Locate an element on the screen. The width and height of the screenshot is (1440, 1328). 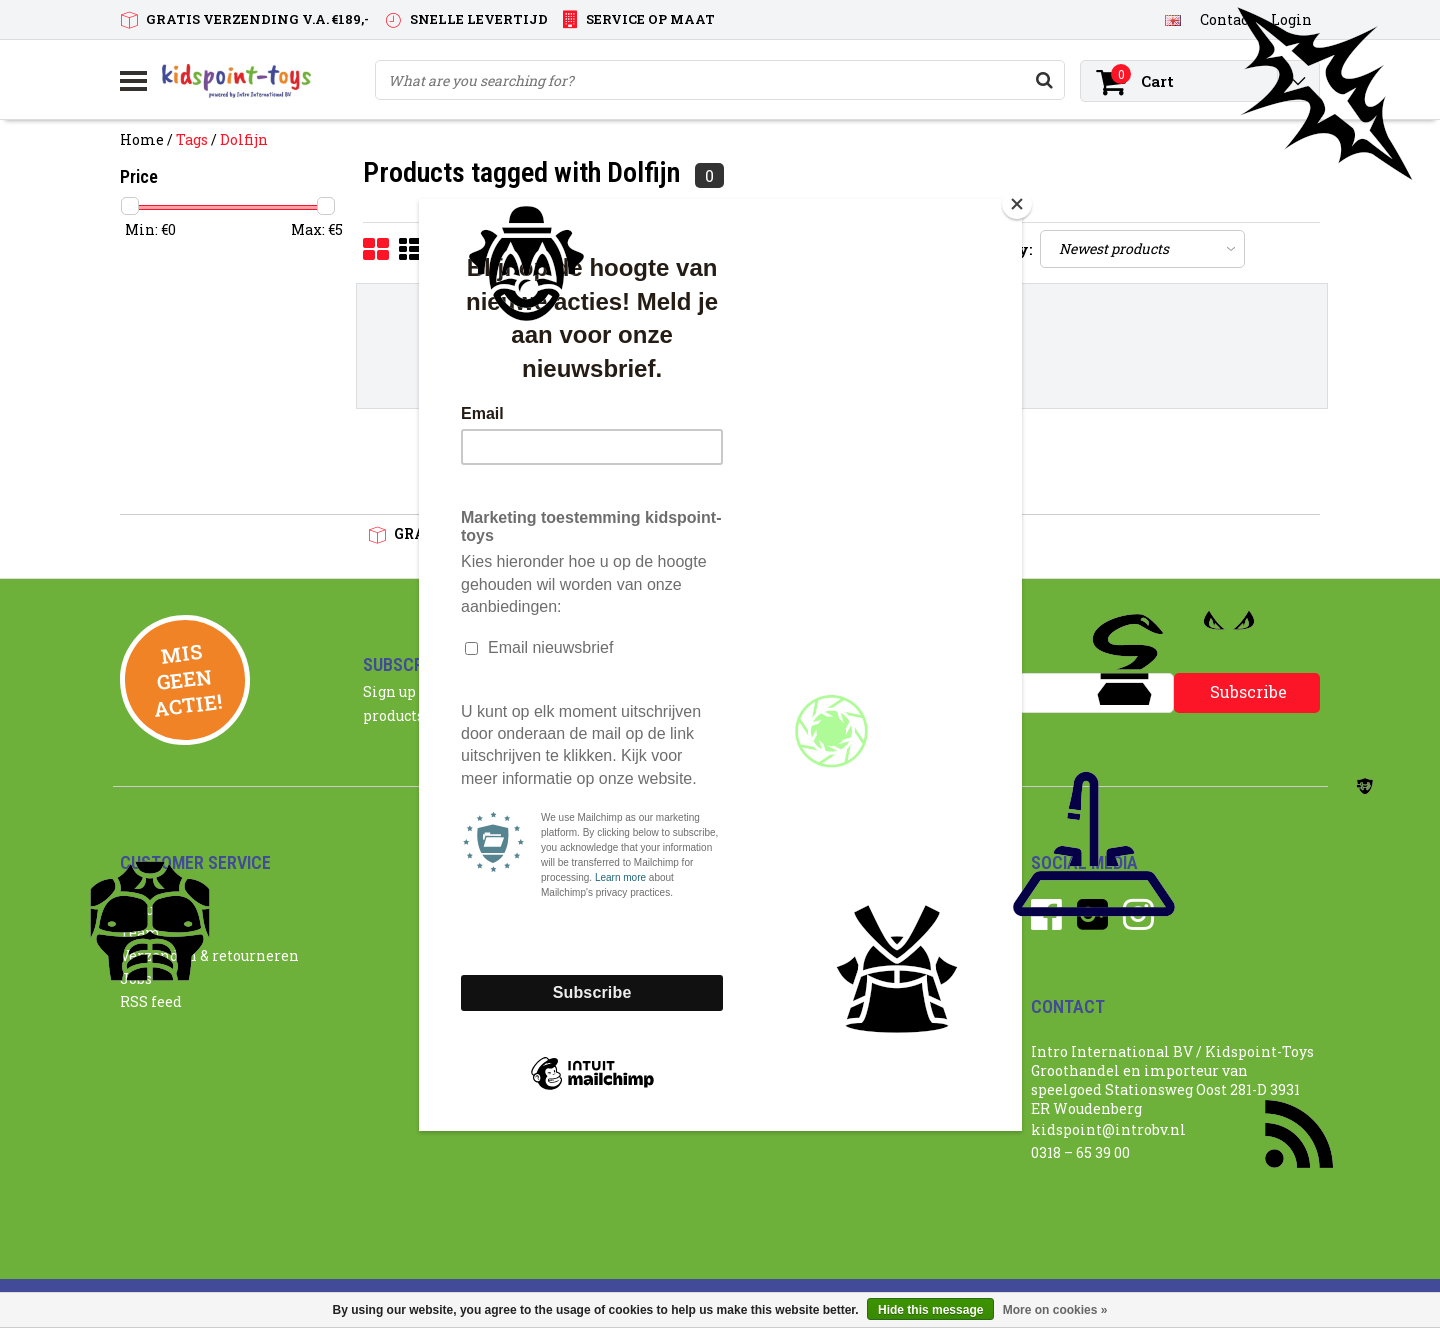
access potion or alchemy inventory is located at coordinates (1124, 658).